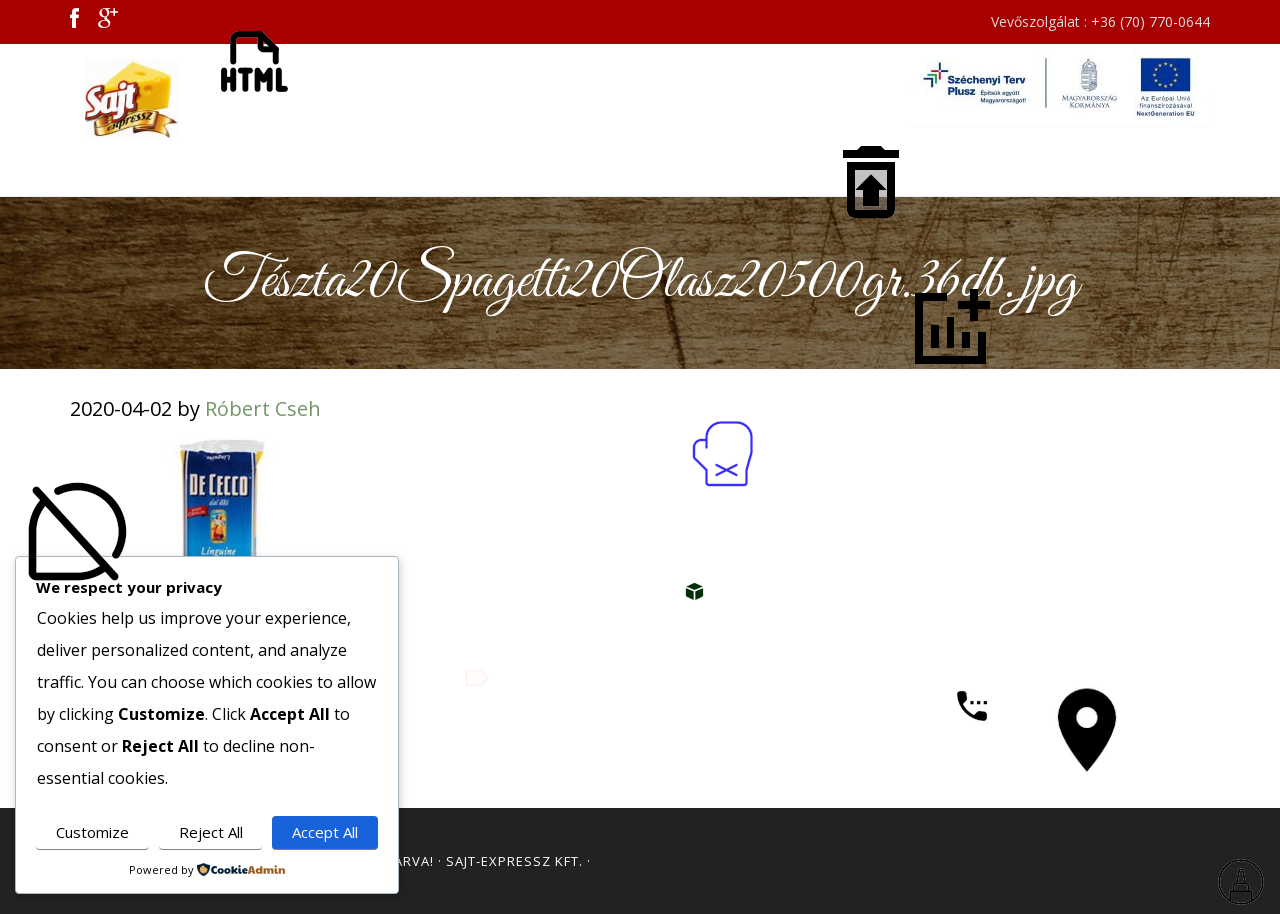 This screenshot has height=914, width=1280. What do you see at coordinates (694, 591) in the screenshot?
I see `view 3D model or object` at bounding box center [694, 591].